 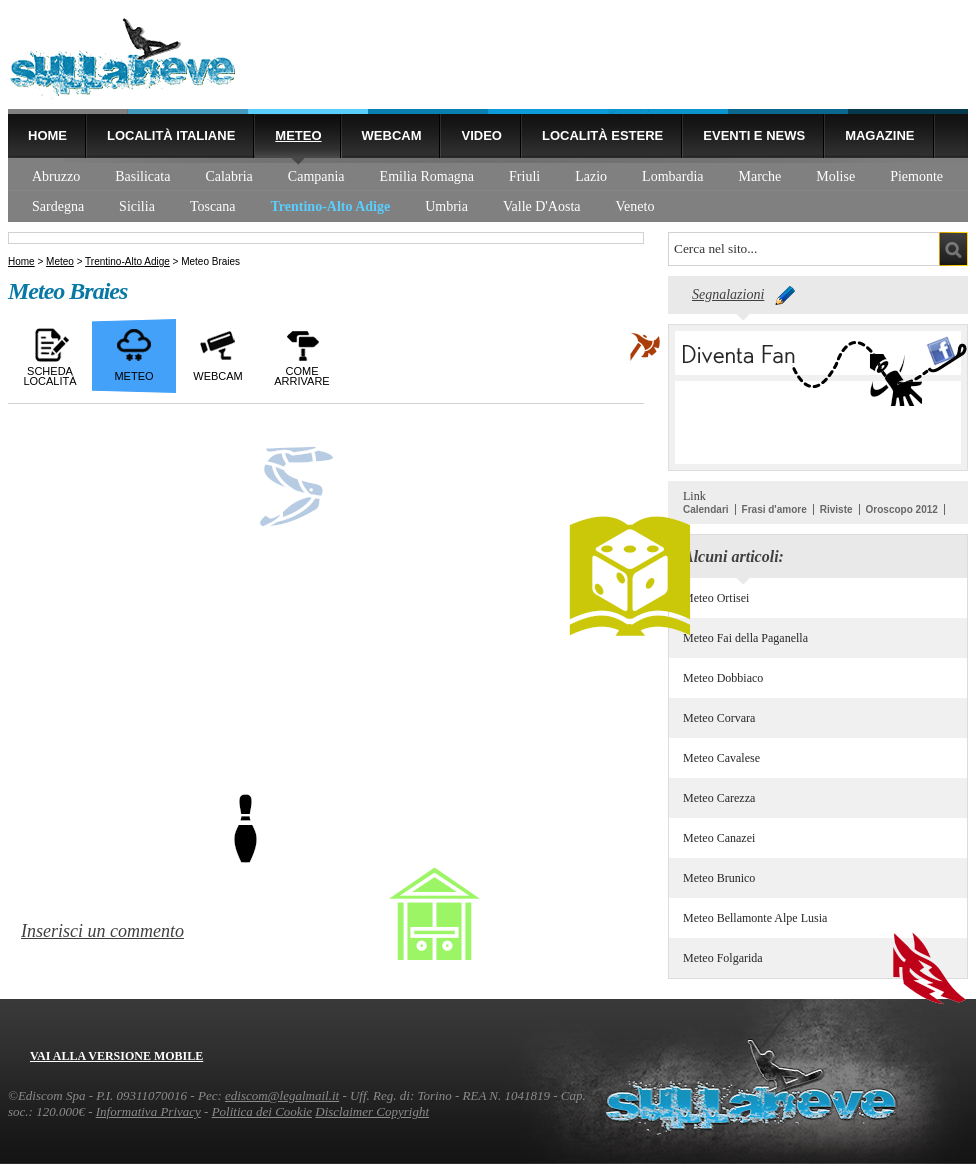 I want to click on indicates amputation or limb loss in a medical game context, so click(x=896, y=380).